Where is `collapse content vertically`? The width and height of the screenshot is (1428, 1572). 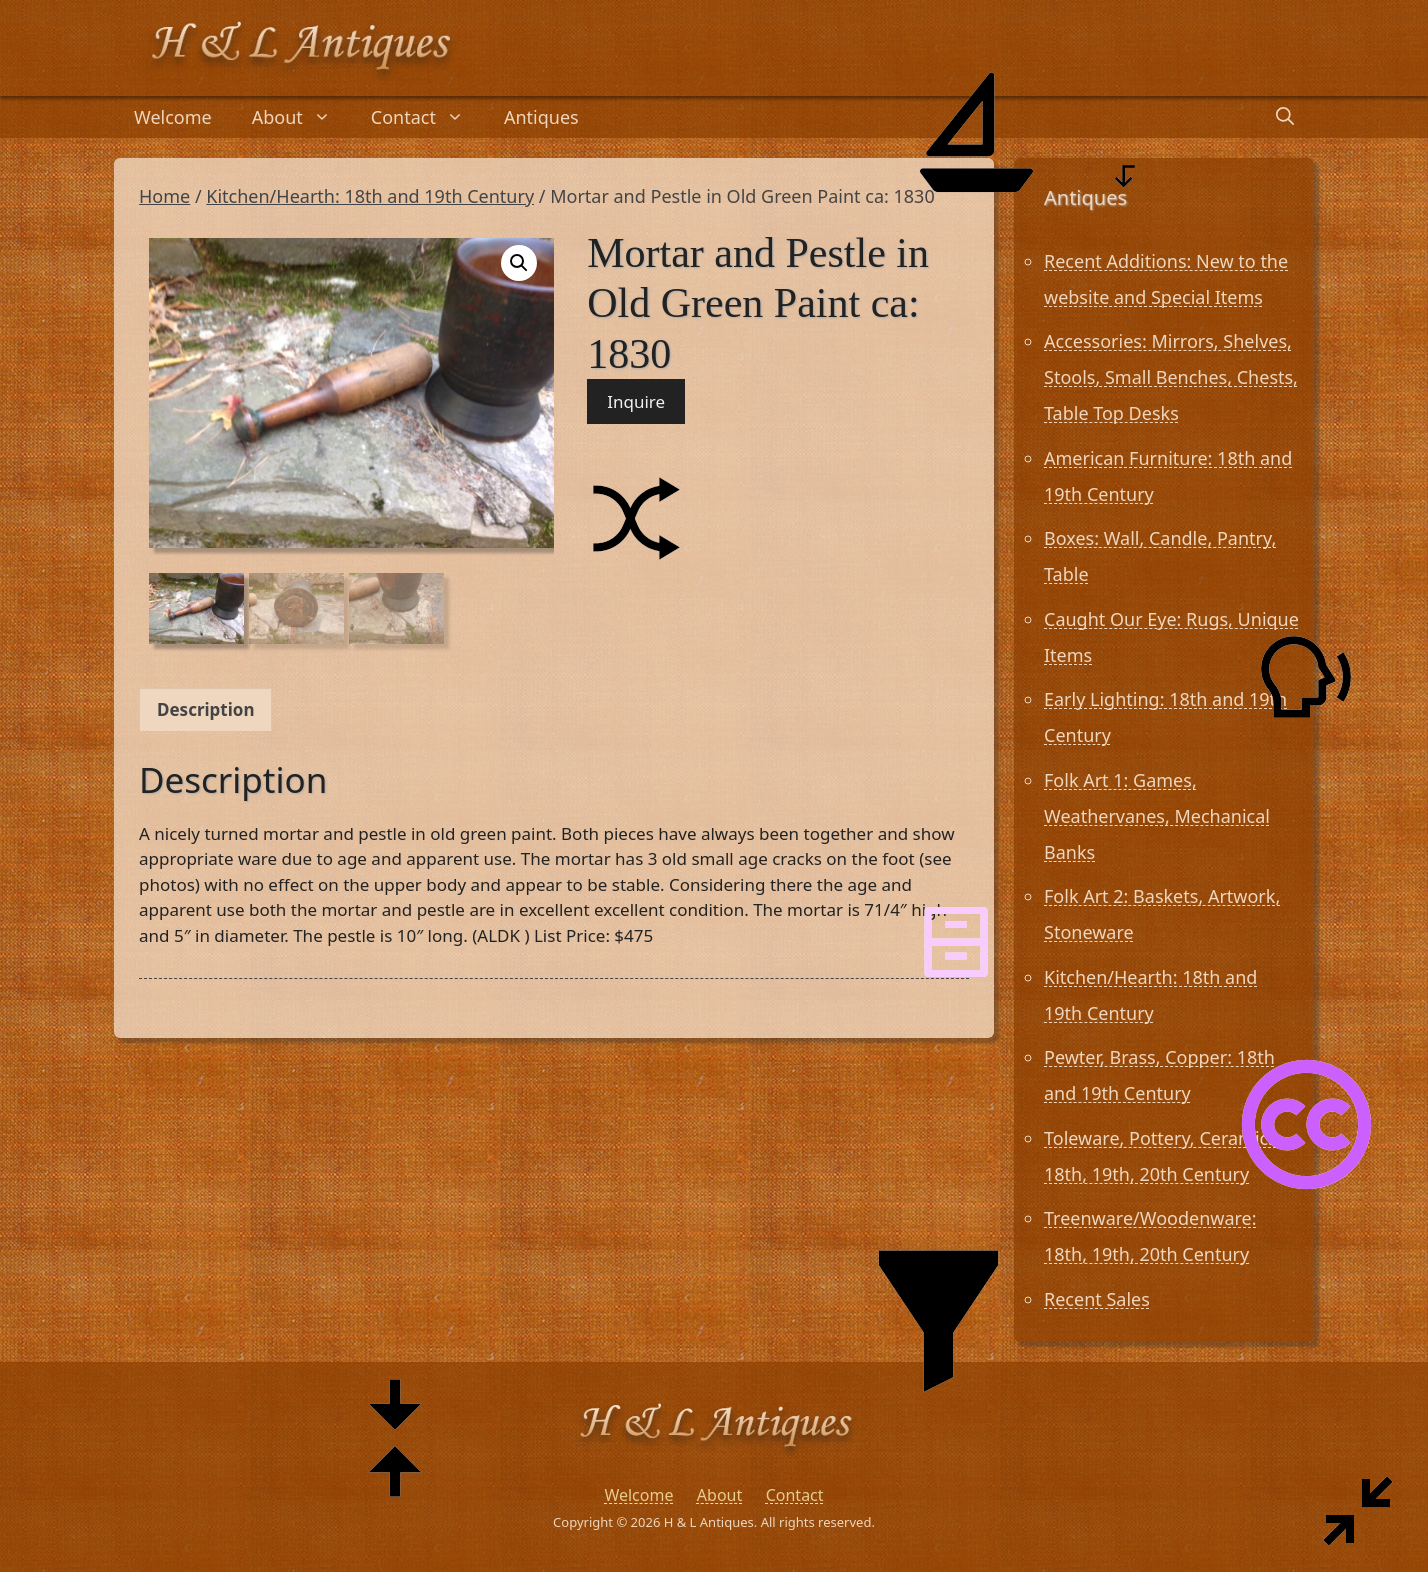
collapse content vertically is located at coordinates (395, 1438).